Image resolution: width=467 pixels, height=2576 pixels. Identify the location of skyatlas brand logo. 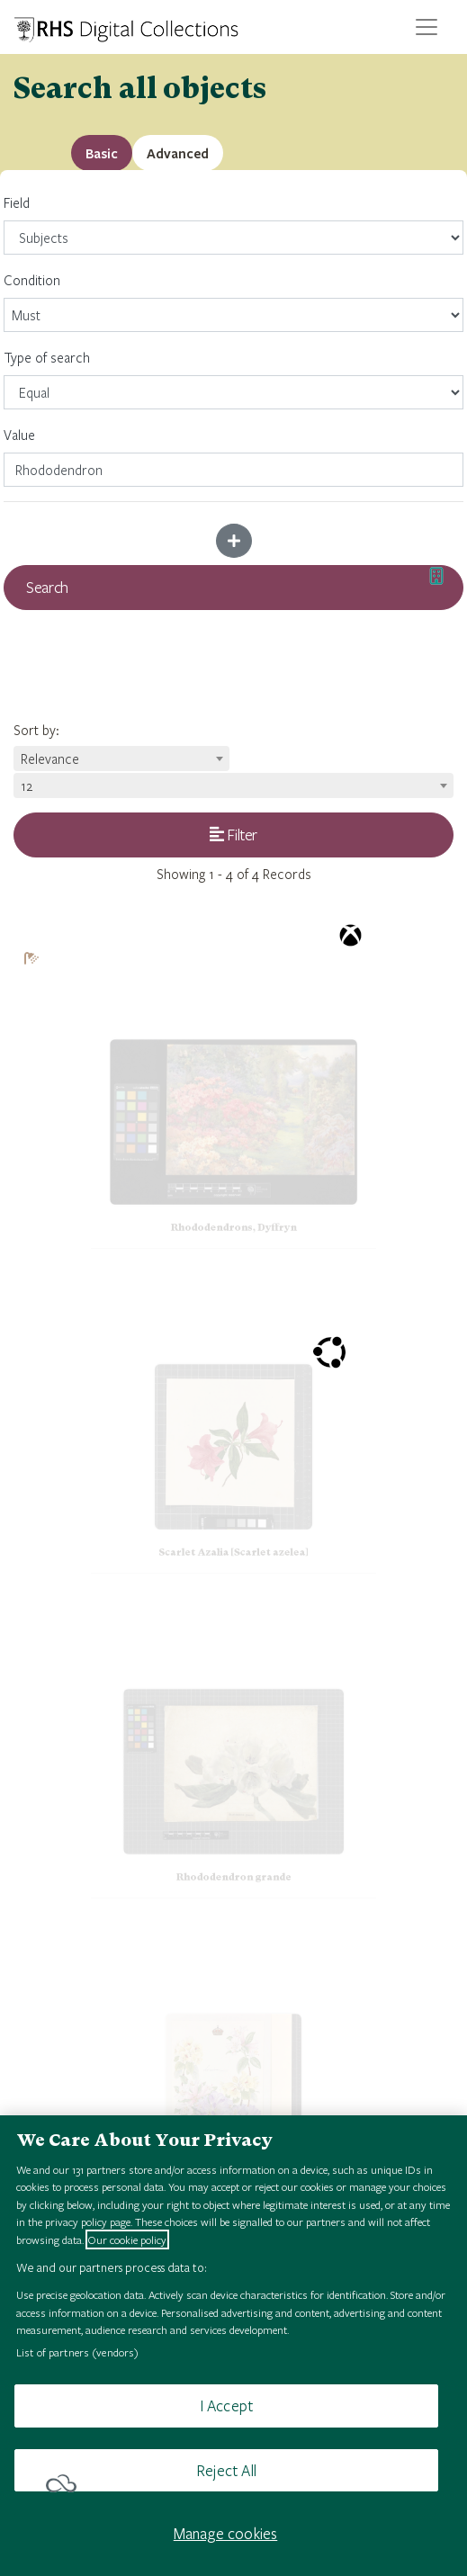
(61, 2483).